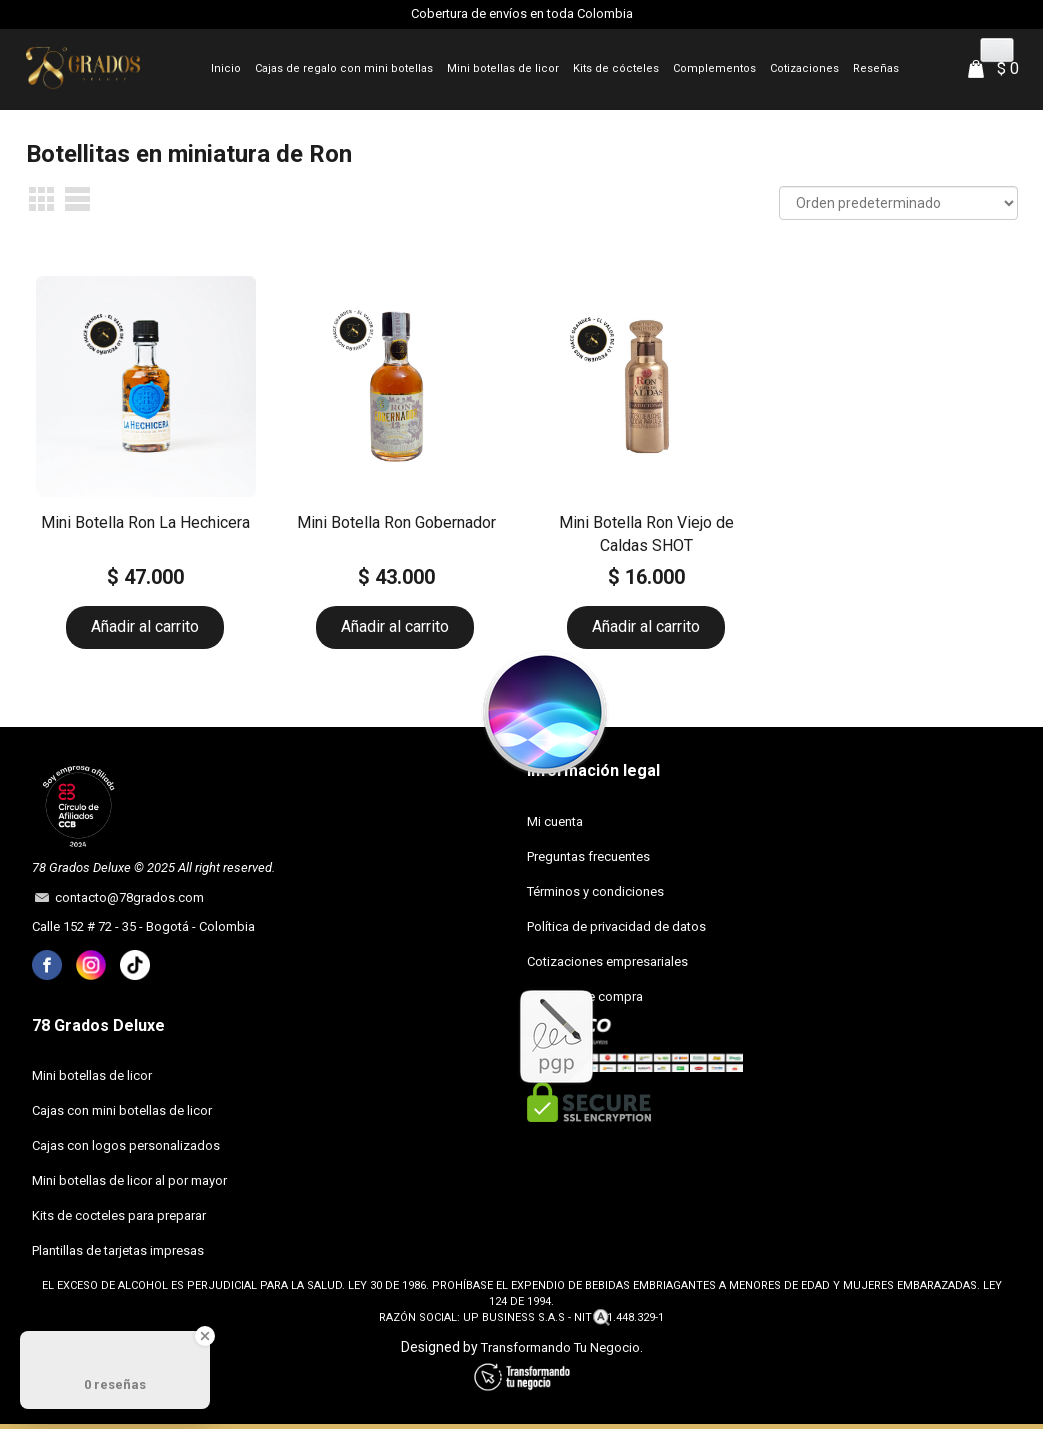 The width and height of the screenshot is (1043, 1429). Describe the element at coordinates (545, 712) in the screenshot. I see `open Siri settings and preferences` at that location.